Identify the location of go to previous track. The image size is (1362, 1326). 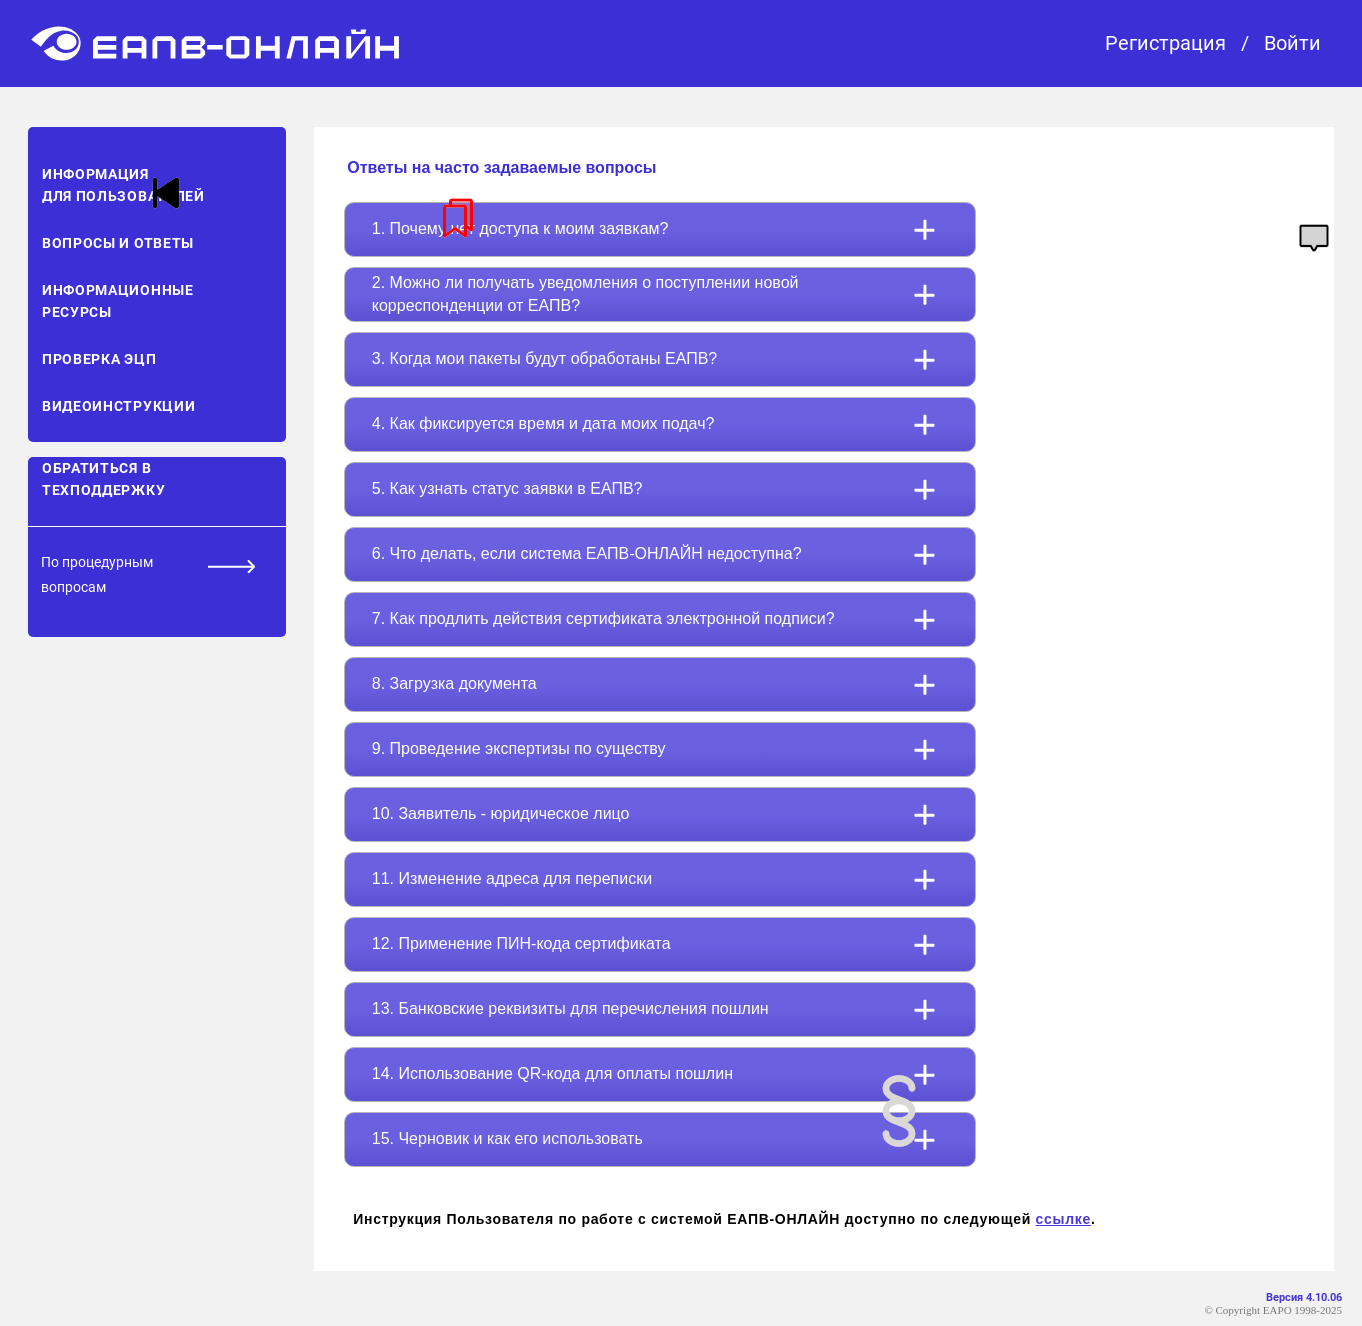
(166, 193).